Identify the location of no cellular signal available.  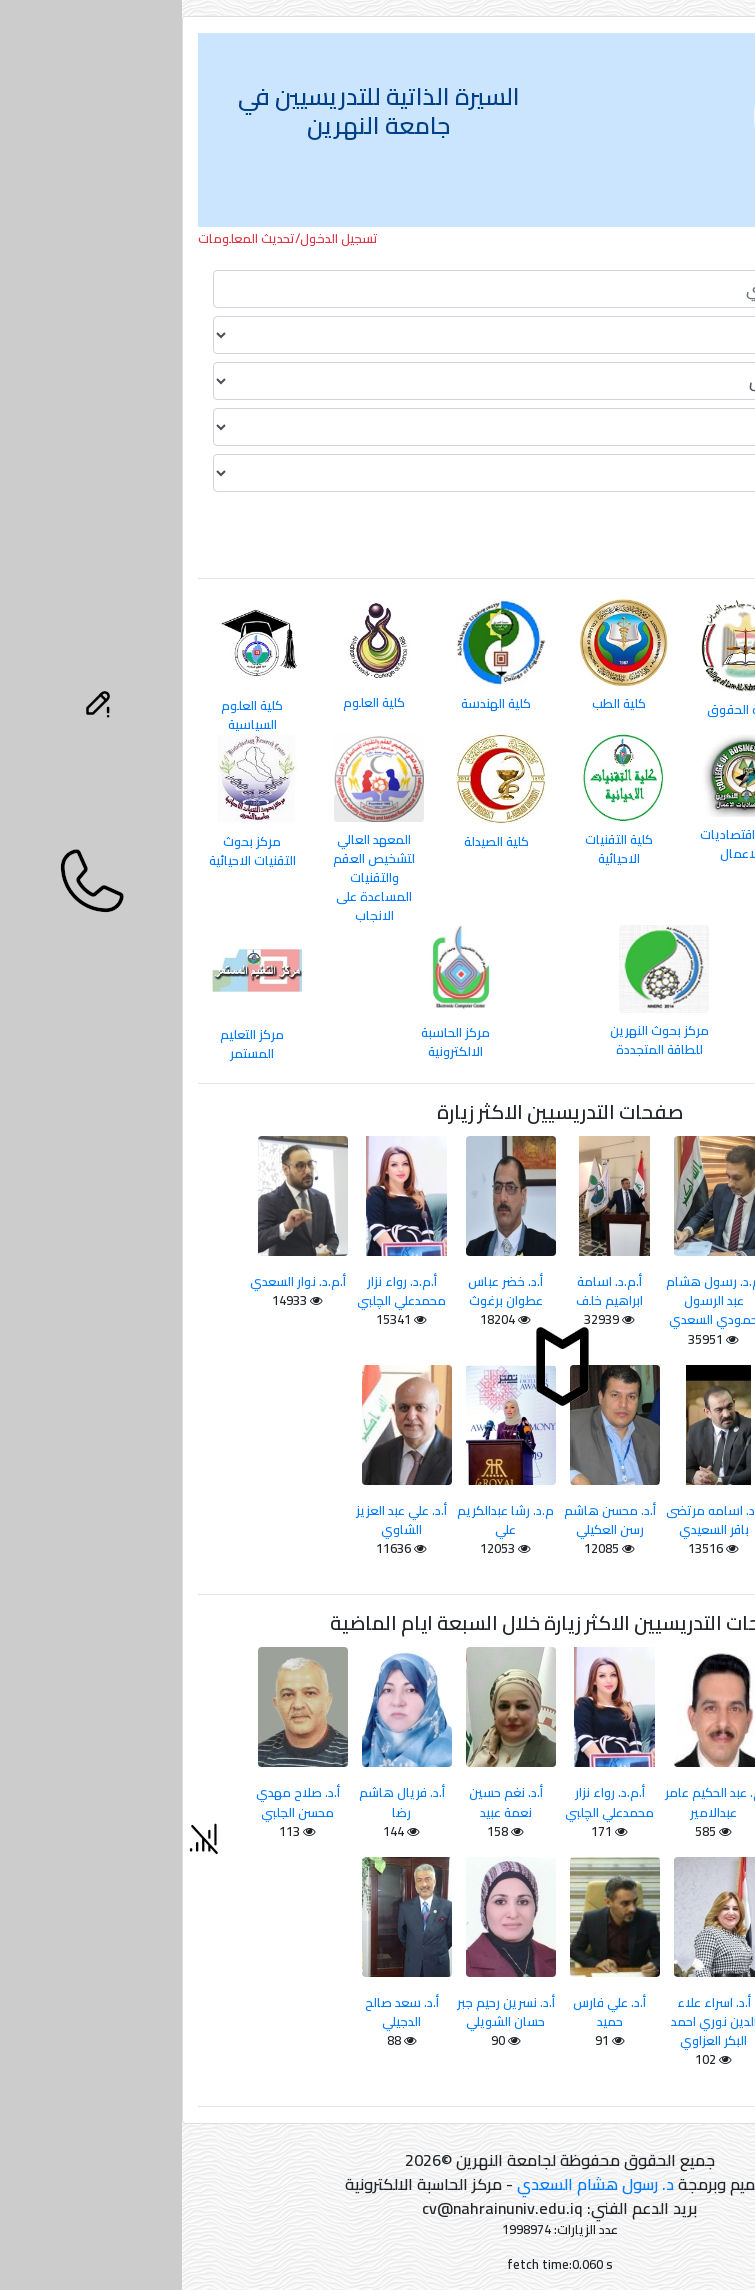
(204, 1839).